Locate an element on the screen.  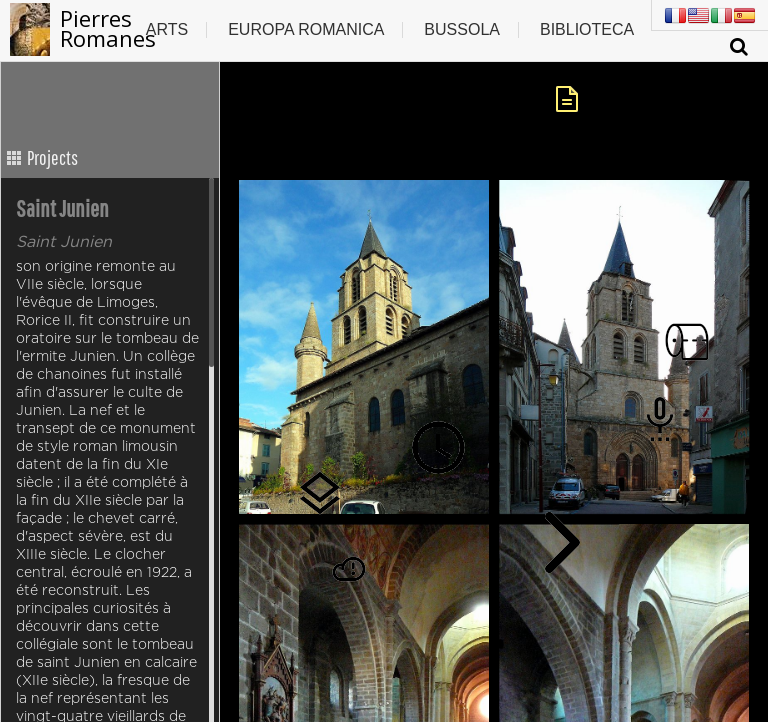
navigate to the next item or page is located at coordinates (562, 542).